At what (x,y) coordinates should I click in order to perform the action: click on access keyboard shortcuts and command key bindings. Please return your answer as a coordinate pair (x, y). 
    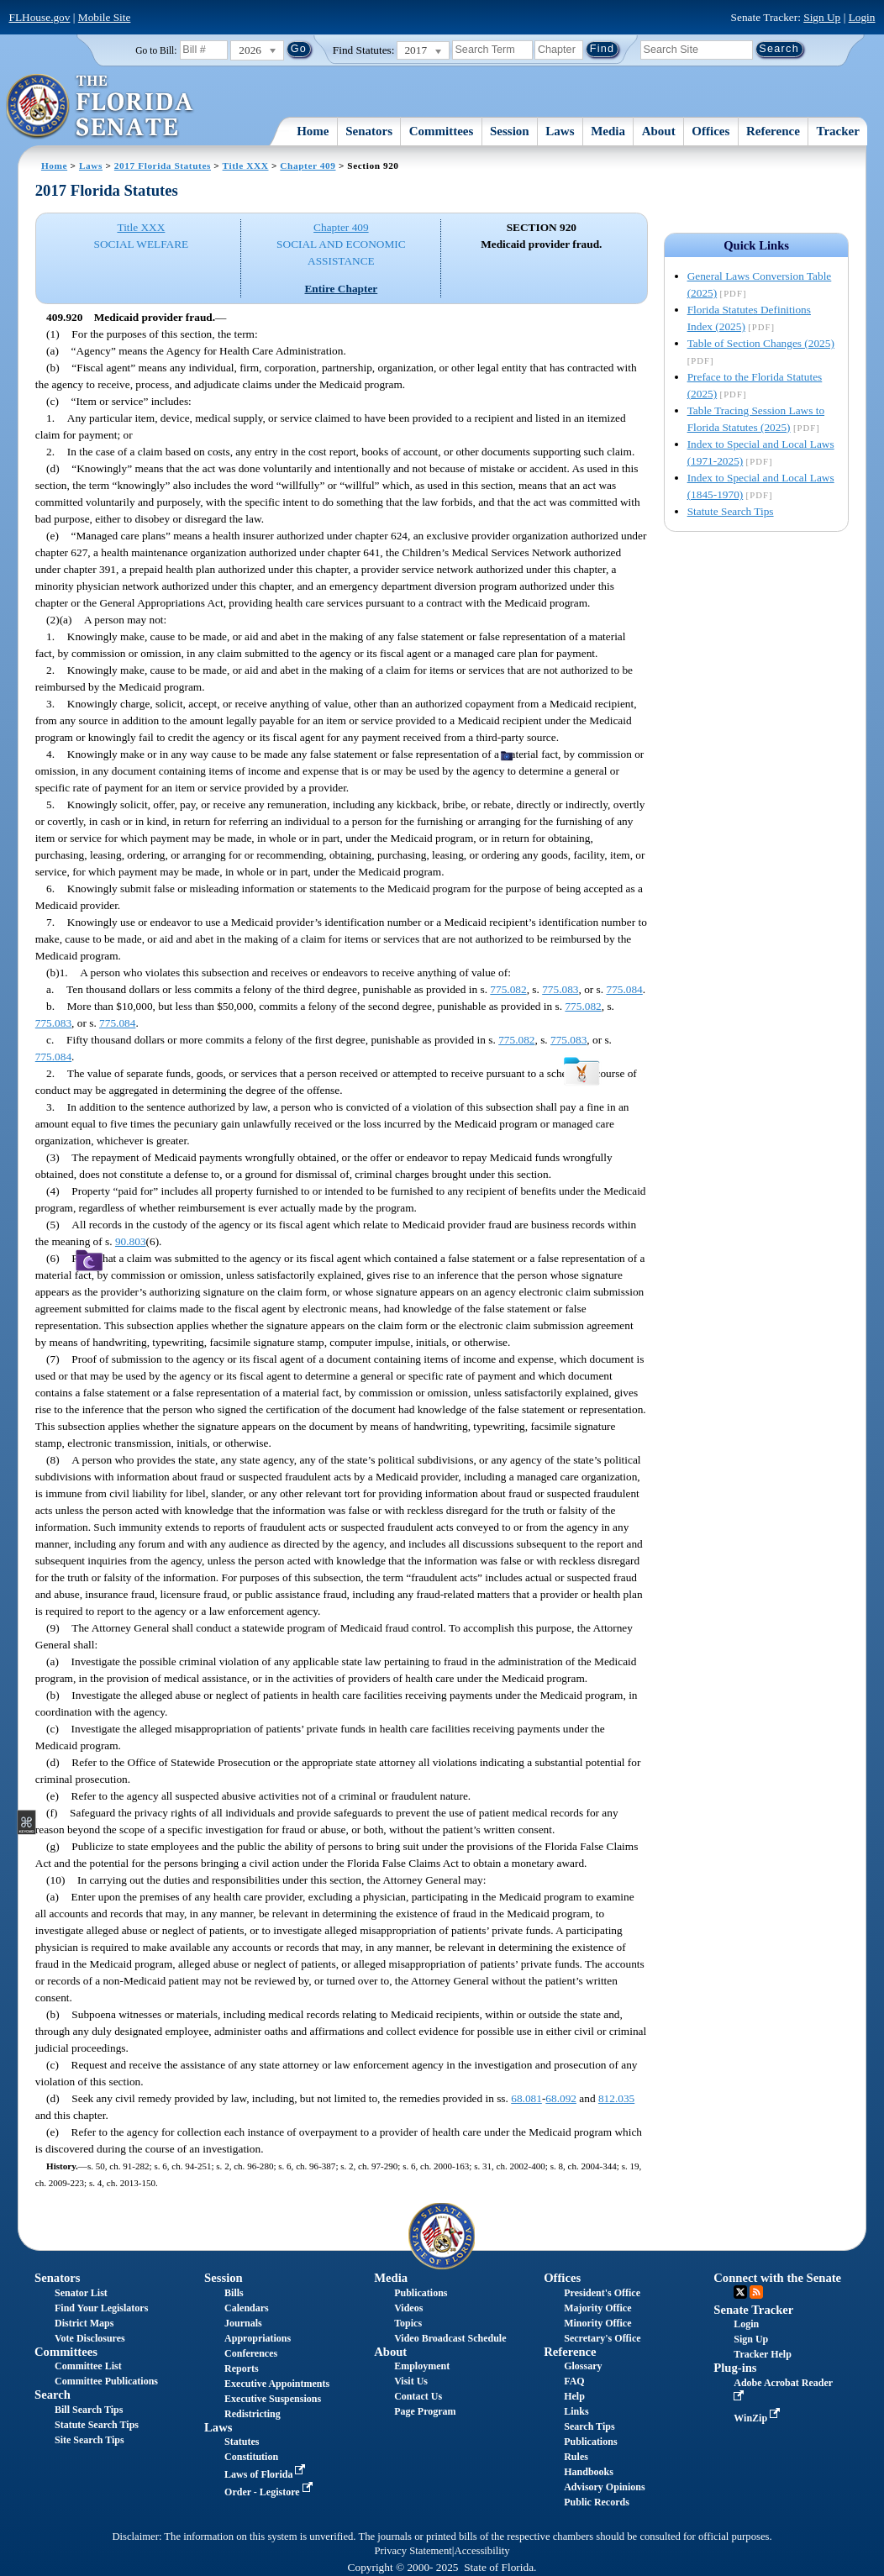
    Looking at the image, I should click on (26, 1822).